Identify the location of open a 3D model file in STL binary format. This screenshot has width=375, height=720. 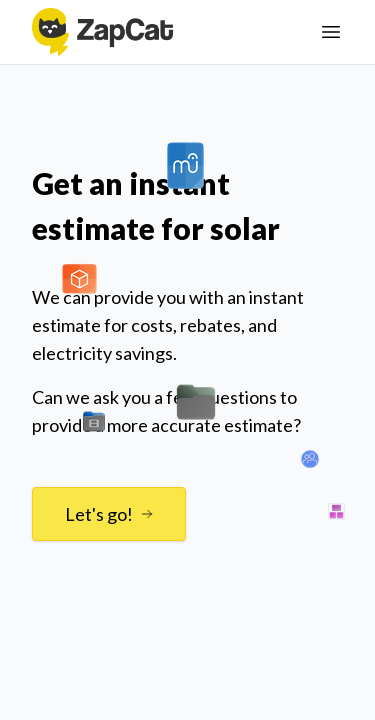
(79, 277).